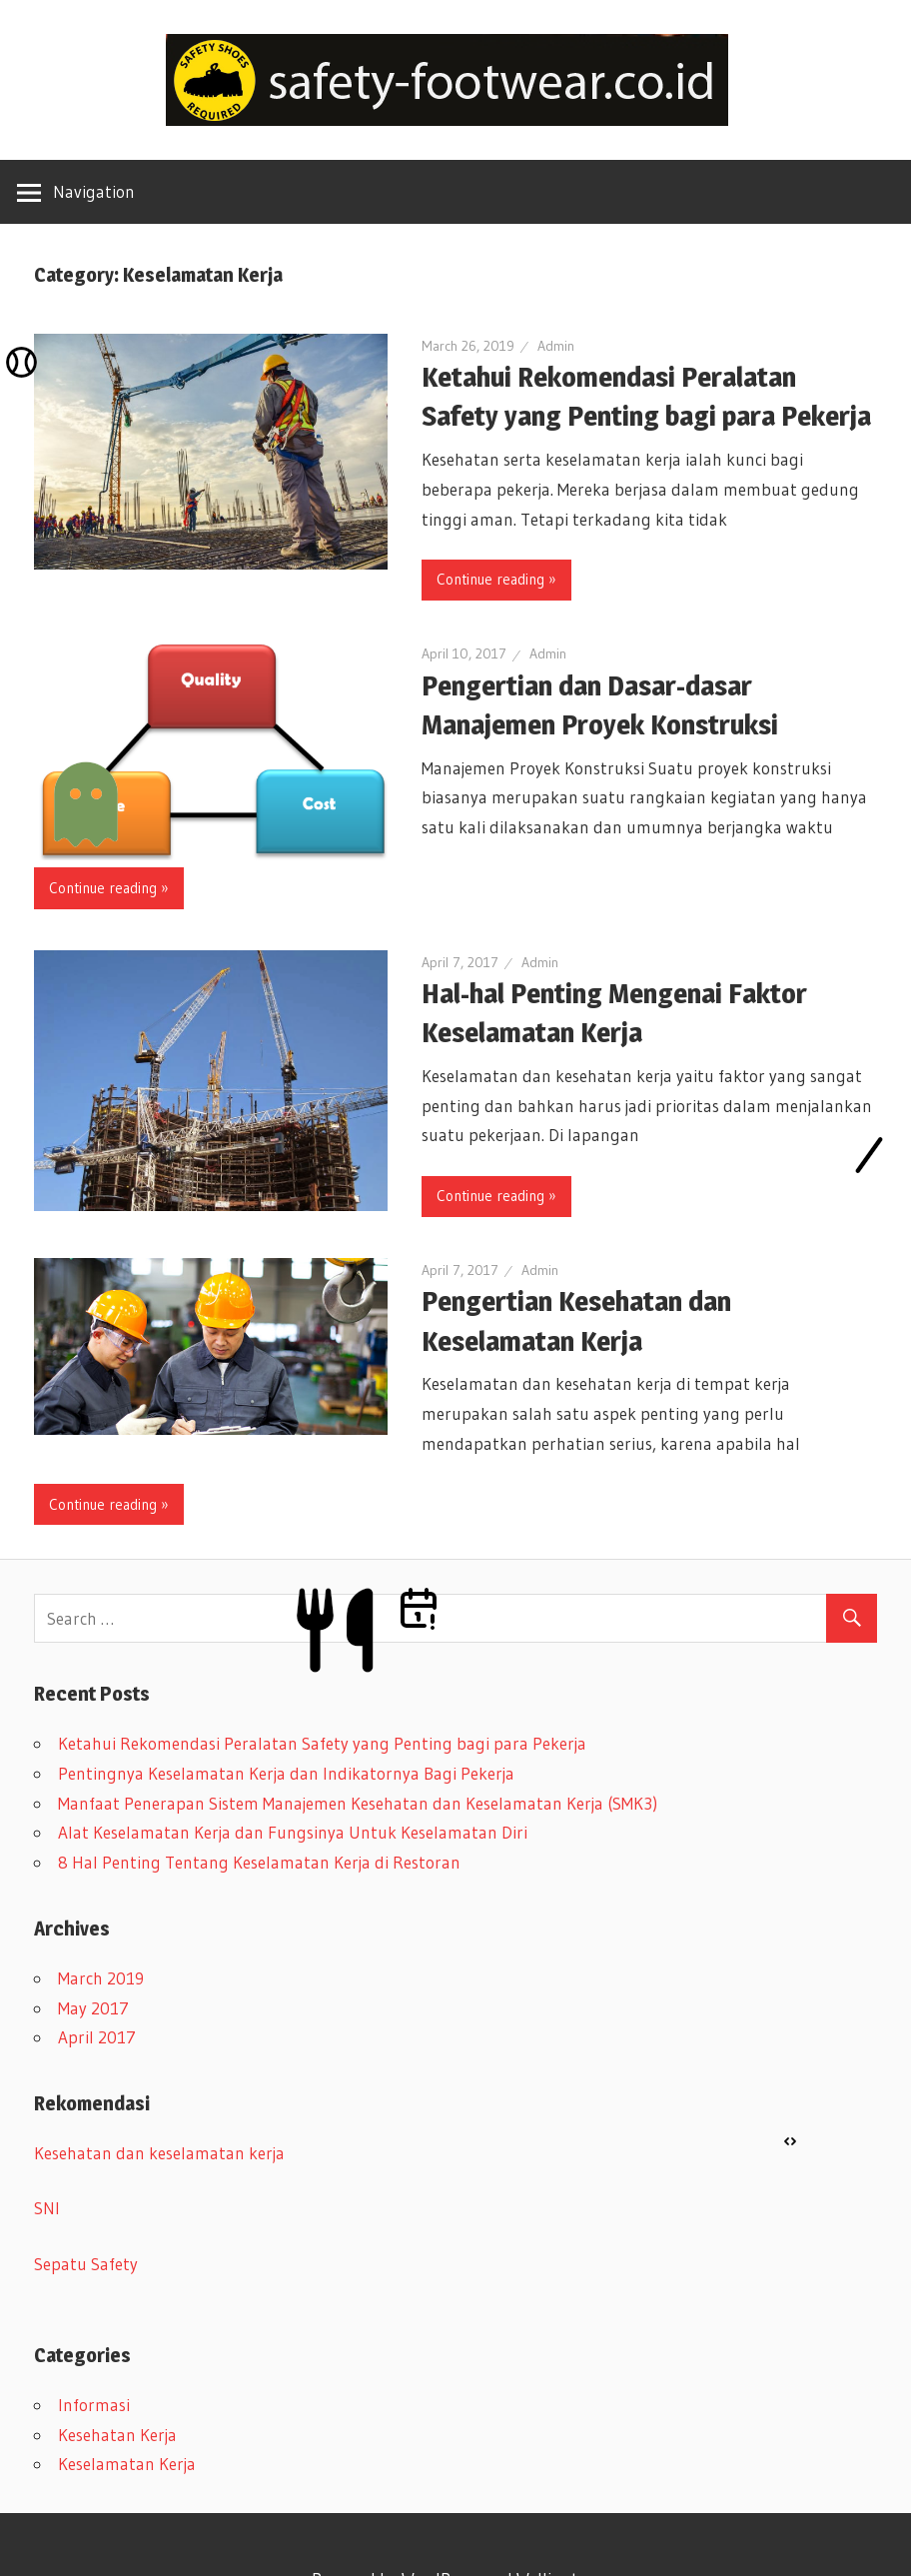  What do you see at coordinates (869, 1155) in the screenshot?
I see `indicates a disabled or unavailable feature` at bounding box center [869, 1155].